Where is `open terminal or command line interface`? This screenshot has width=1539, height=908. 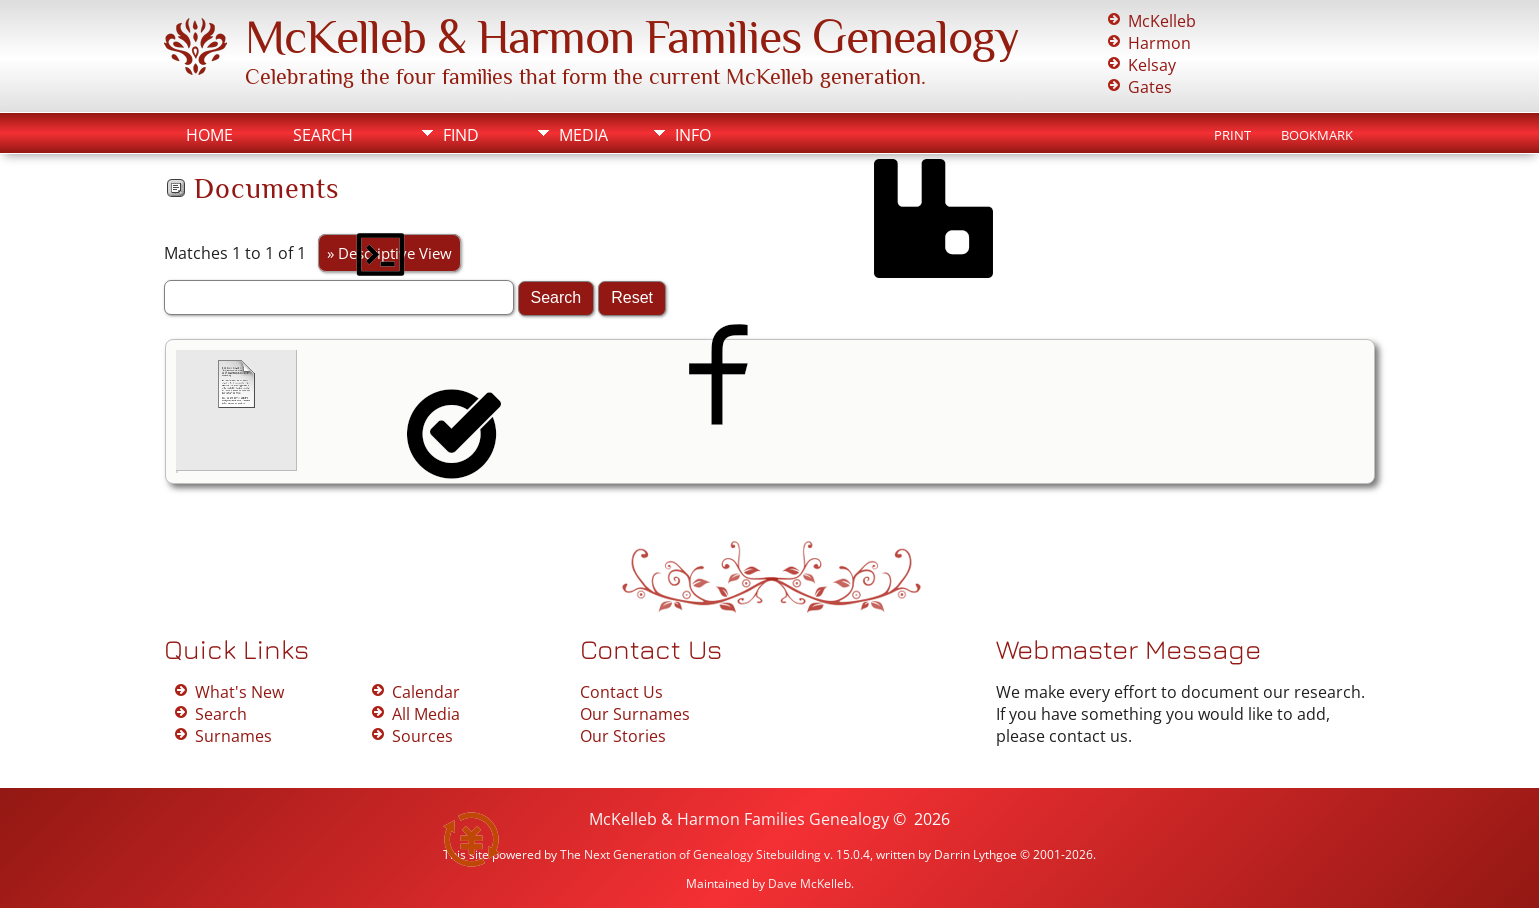 open terminal or command line interface is located at coordinates (380, 254).